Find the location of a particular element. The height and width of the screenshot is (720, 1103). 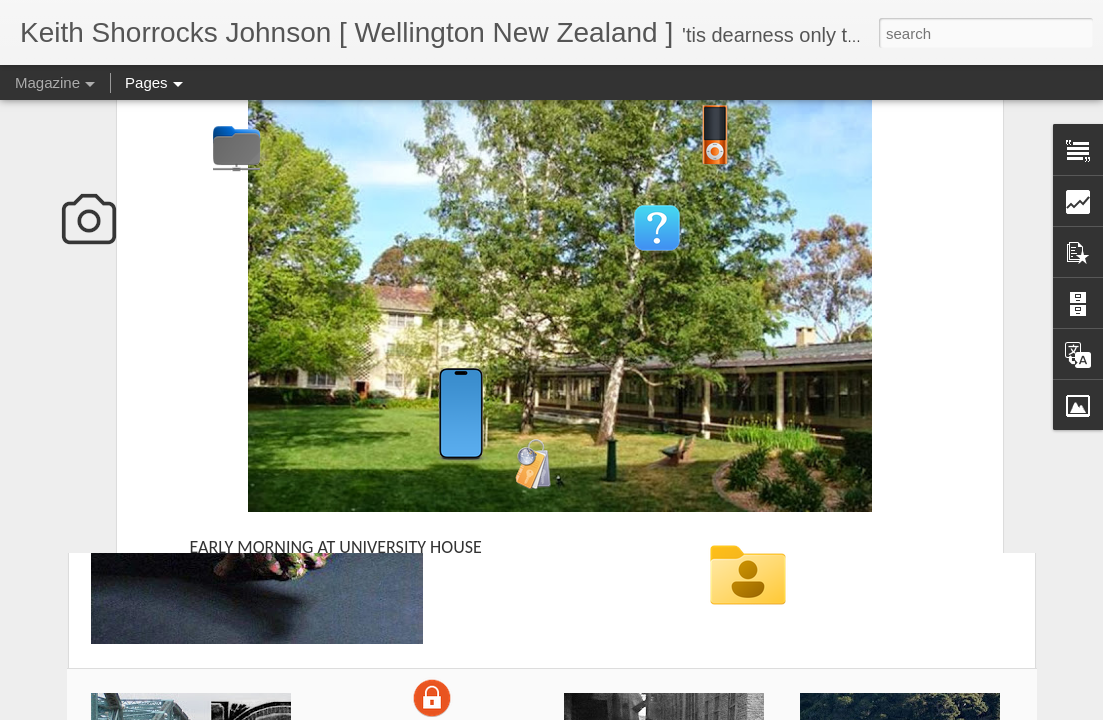

open your personal user folder is located at coordinates (748, 577).